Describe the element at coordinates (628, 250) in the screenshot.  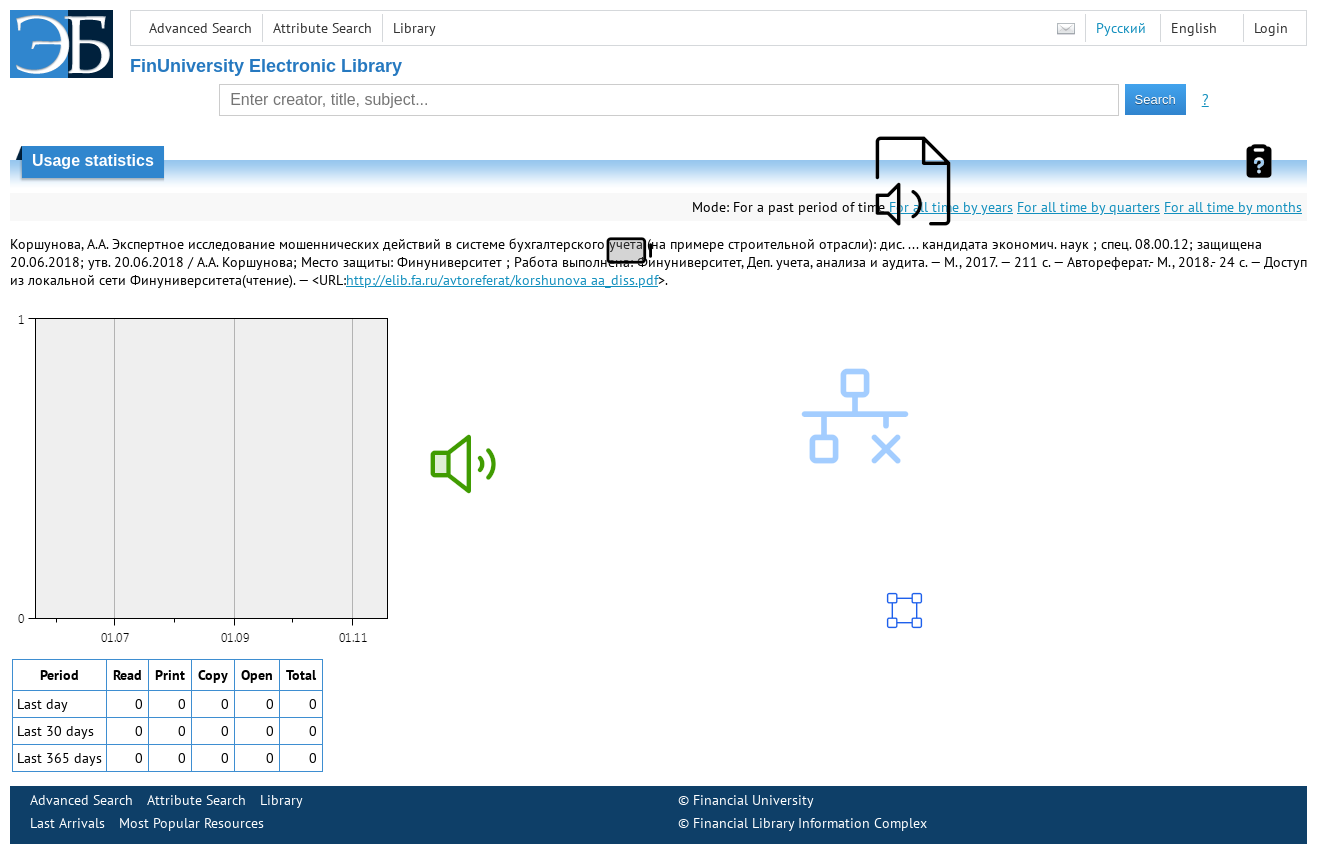
I see `indicates battery is empty or depleted` at that location.